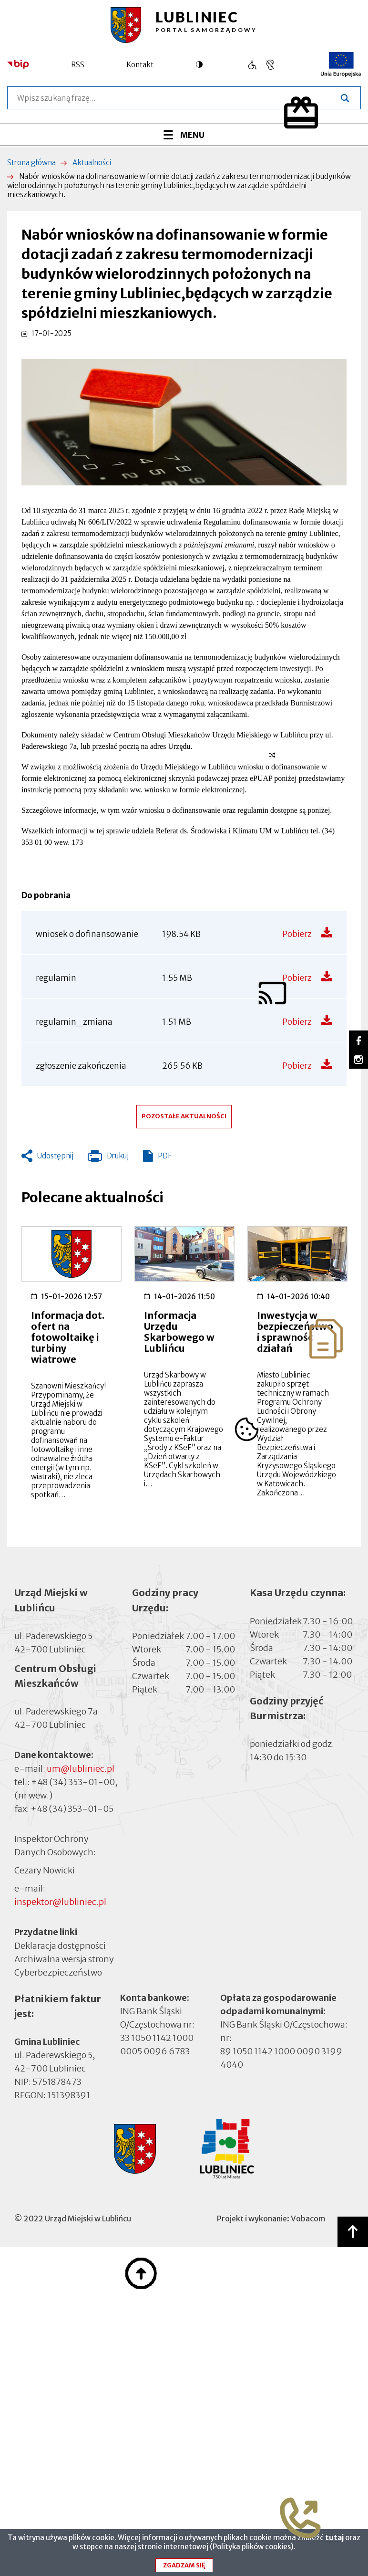  What do you see at coordinates (301, 113) in the screenshot?
I see `view gift card balance` at bounding box center [301, 113].